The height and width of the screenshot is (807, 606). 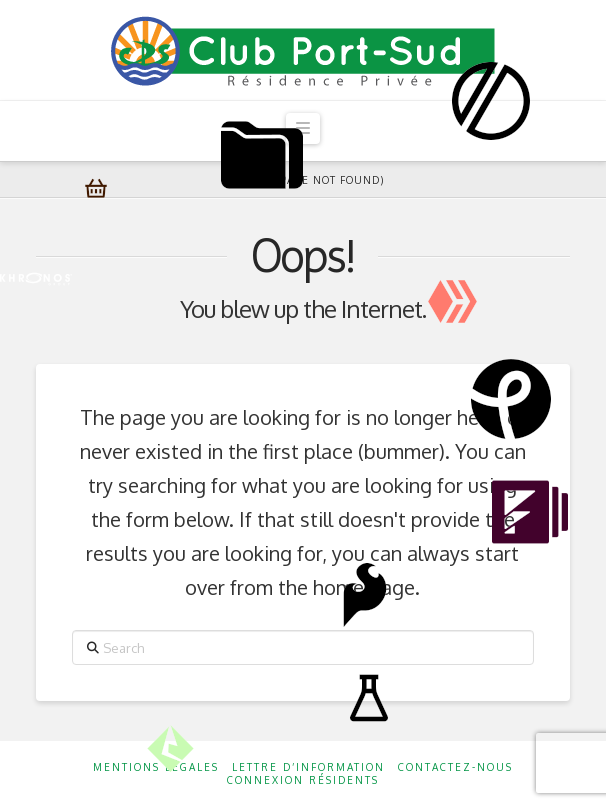 What do you see at coordinates (170, 748) in the screenshot?
I see `open informatica application` at bounding box center [170, 748].